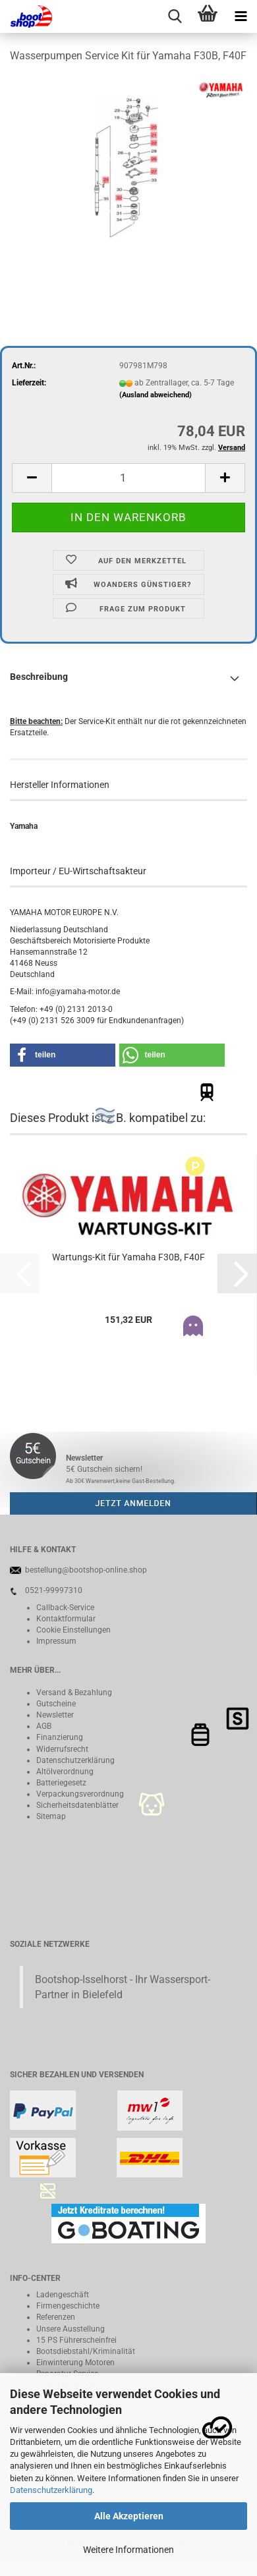 This screenshot has height=2576, width=257. I want to click on toggle ghost mode or invisible status, so click(193, 1326).